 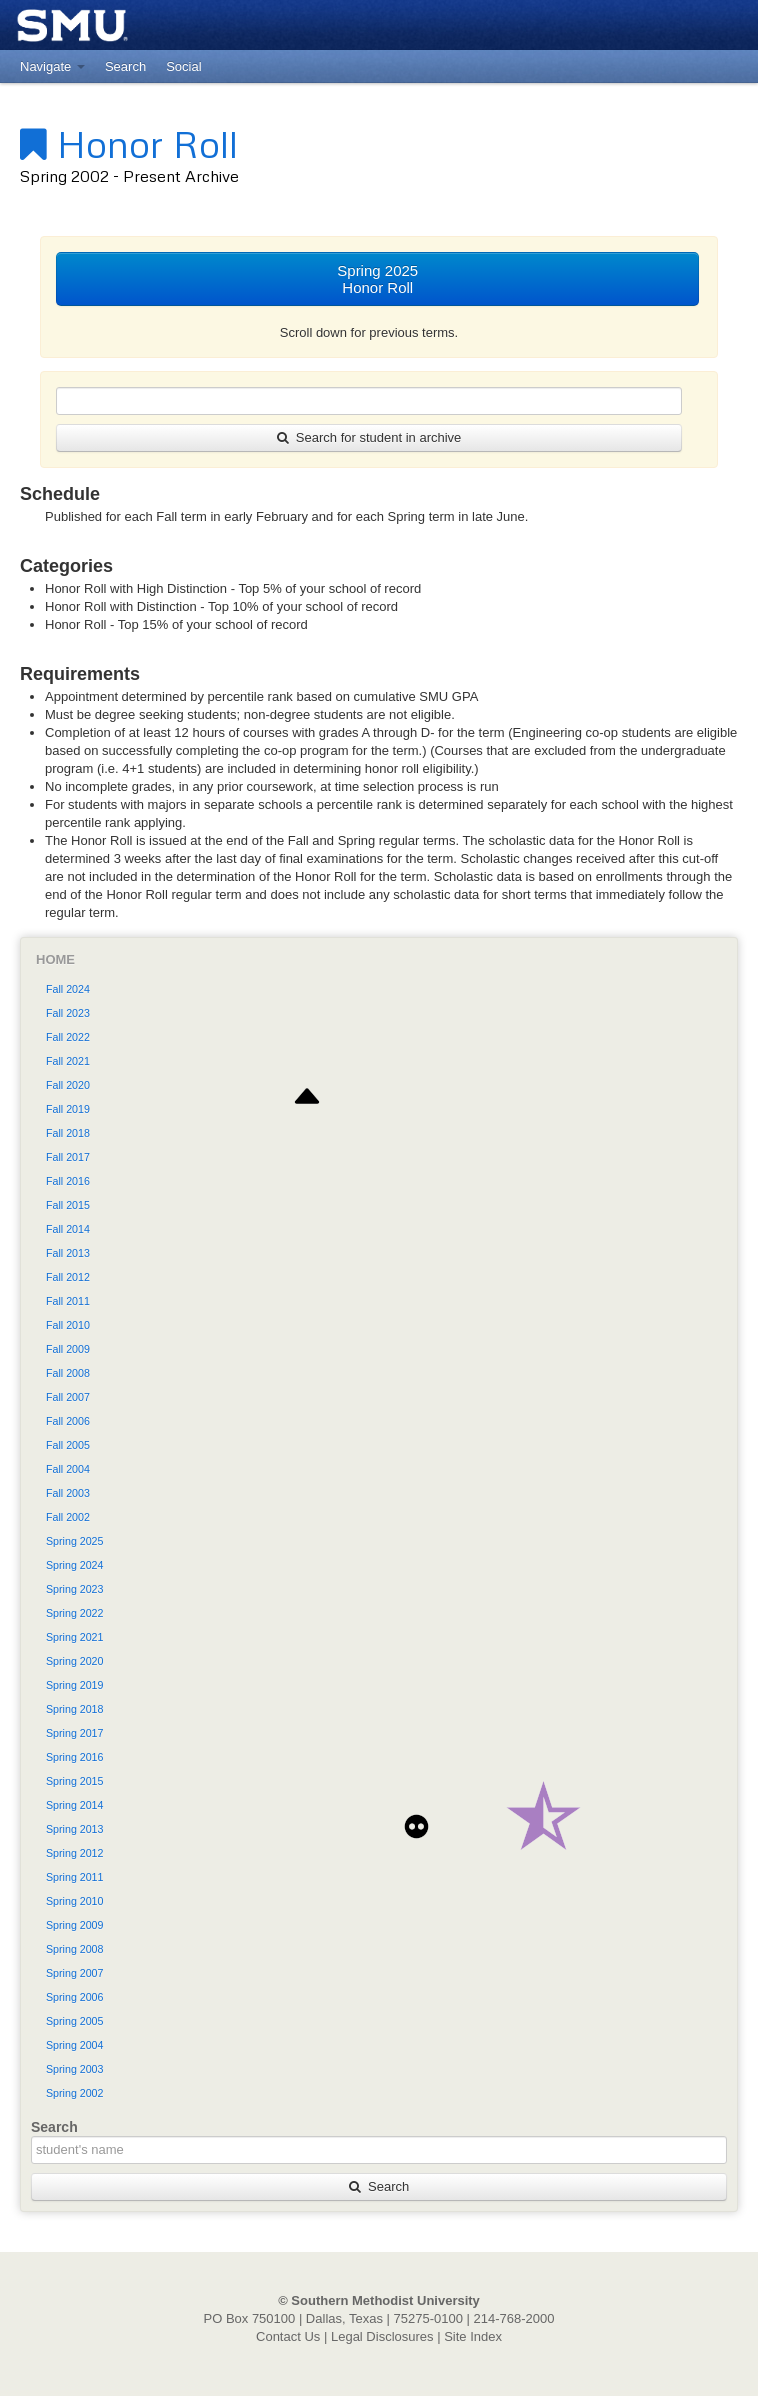 I want to click on open Flickr app, so click(x=416, y=1826).